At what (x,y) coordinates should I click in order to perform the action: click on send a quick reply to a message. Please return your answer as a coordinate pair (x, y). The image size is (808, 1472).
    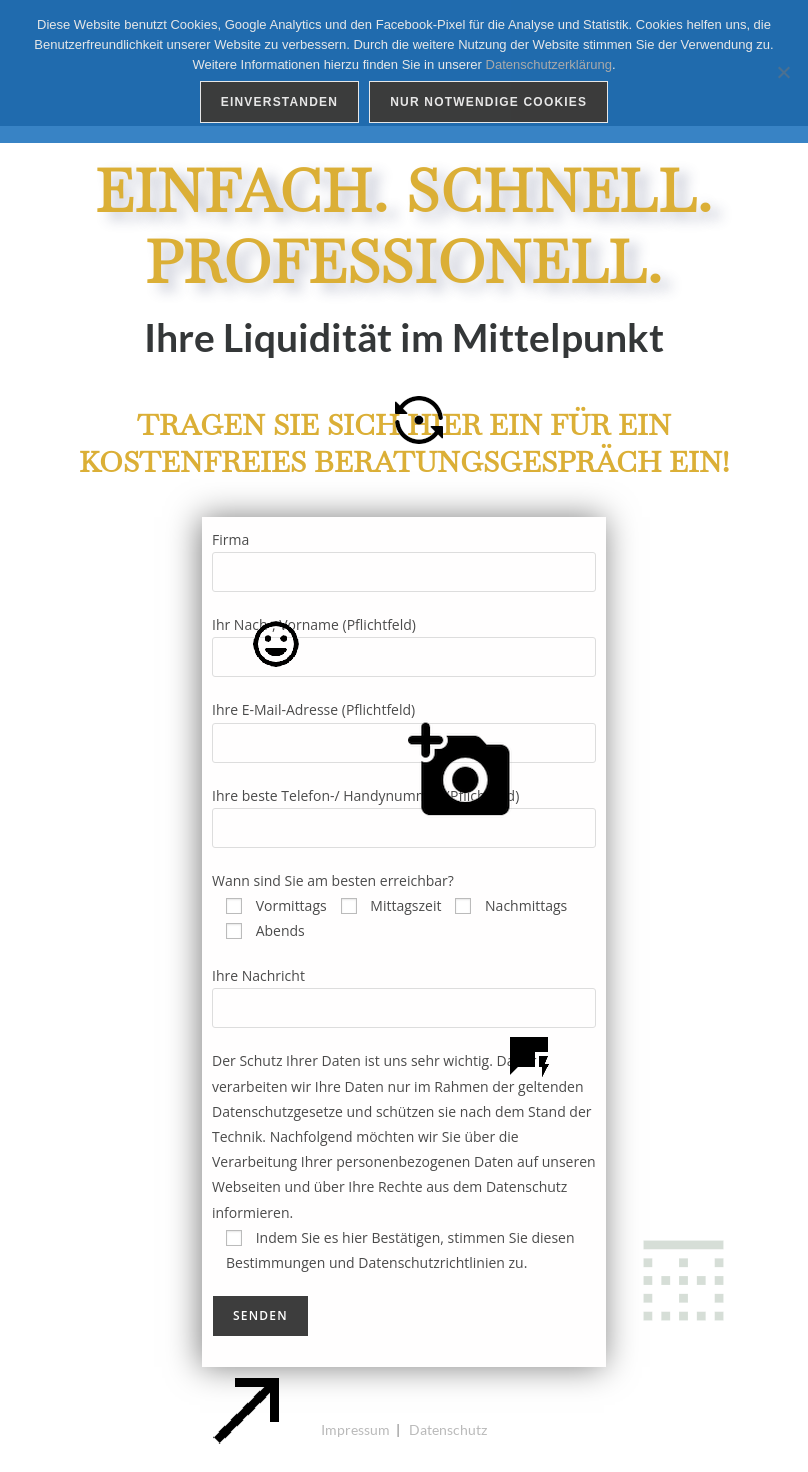
    Looking at the image, I should click on (529, 1056).